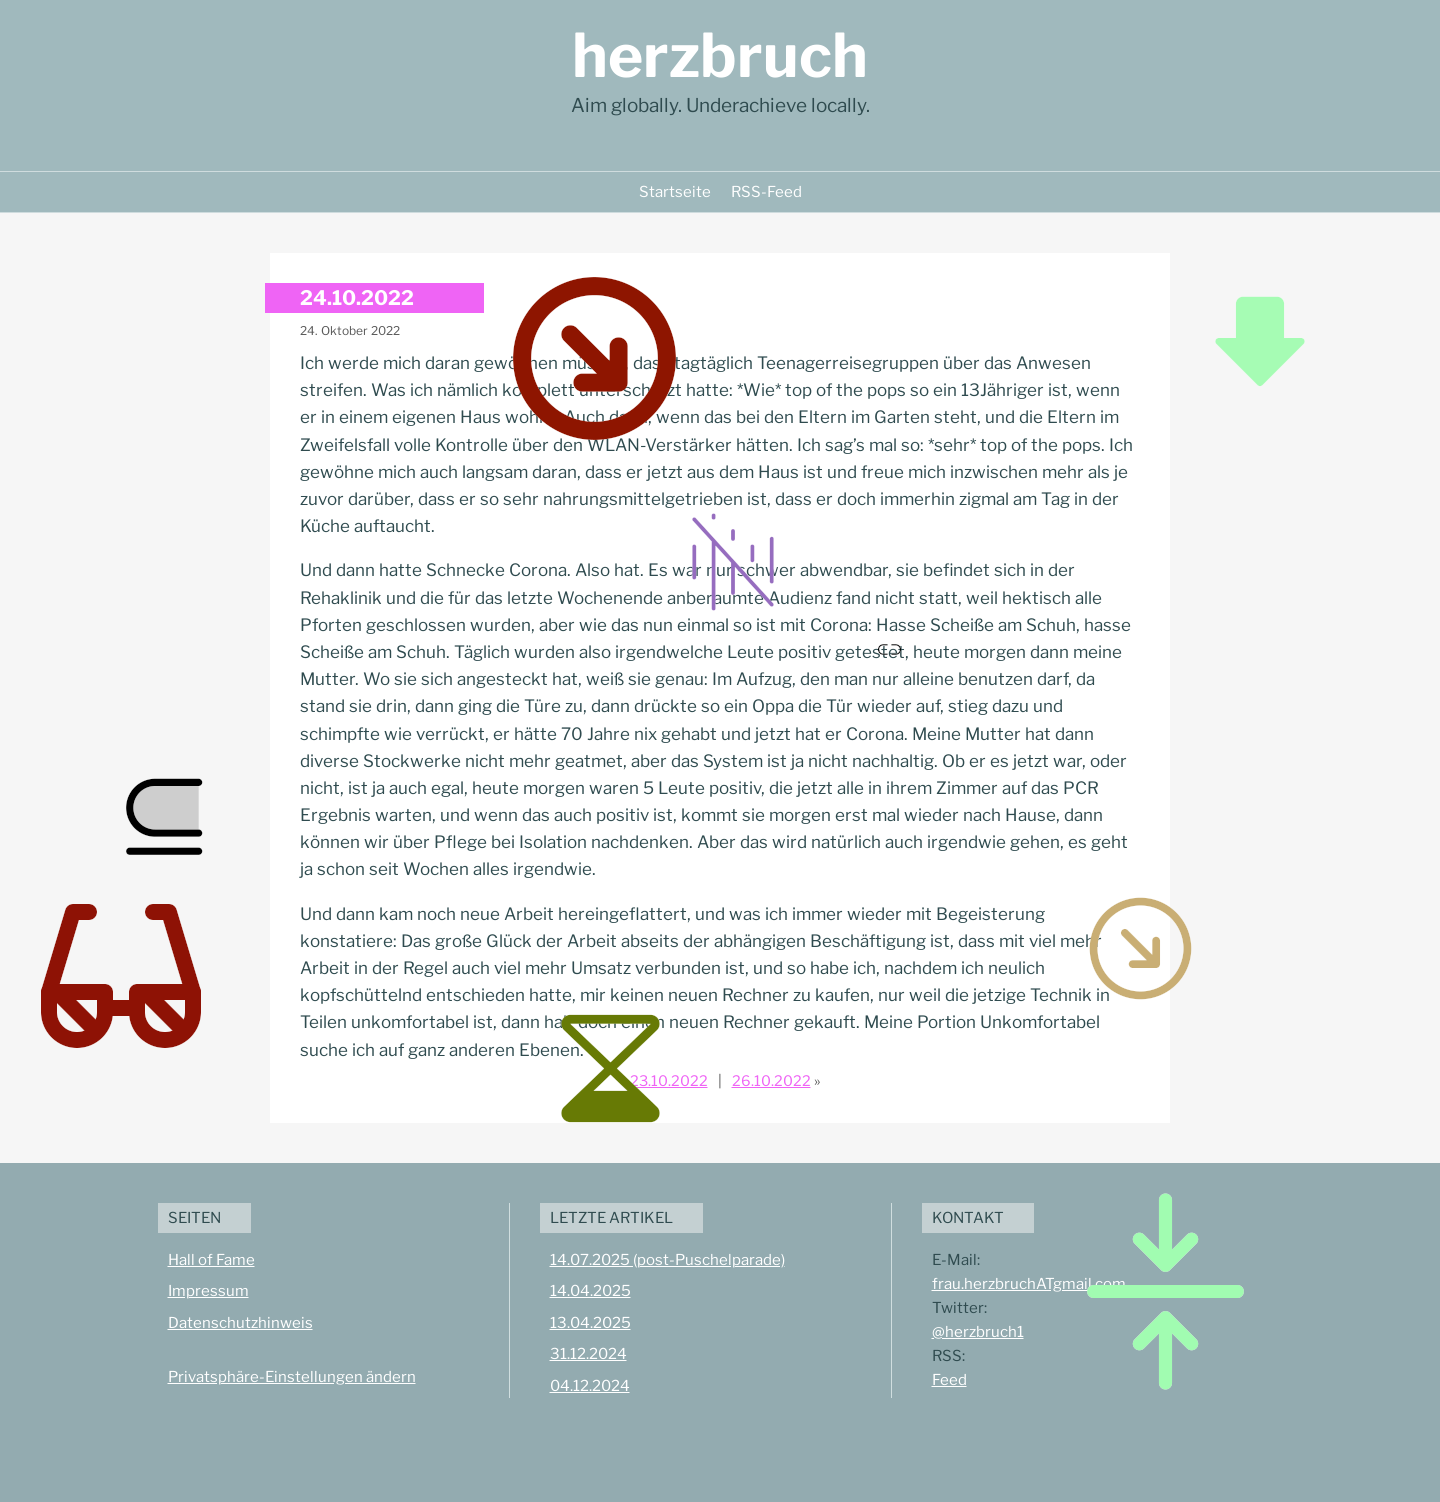  I want to click on indicates time is running low, so click(610, 1068).